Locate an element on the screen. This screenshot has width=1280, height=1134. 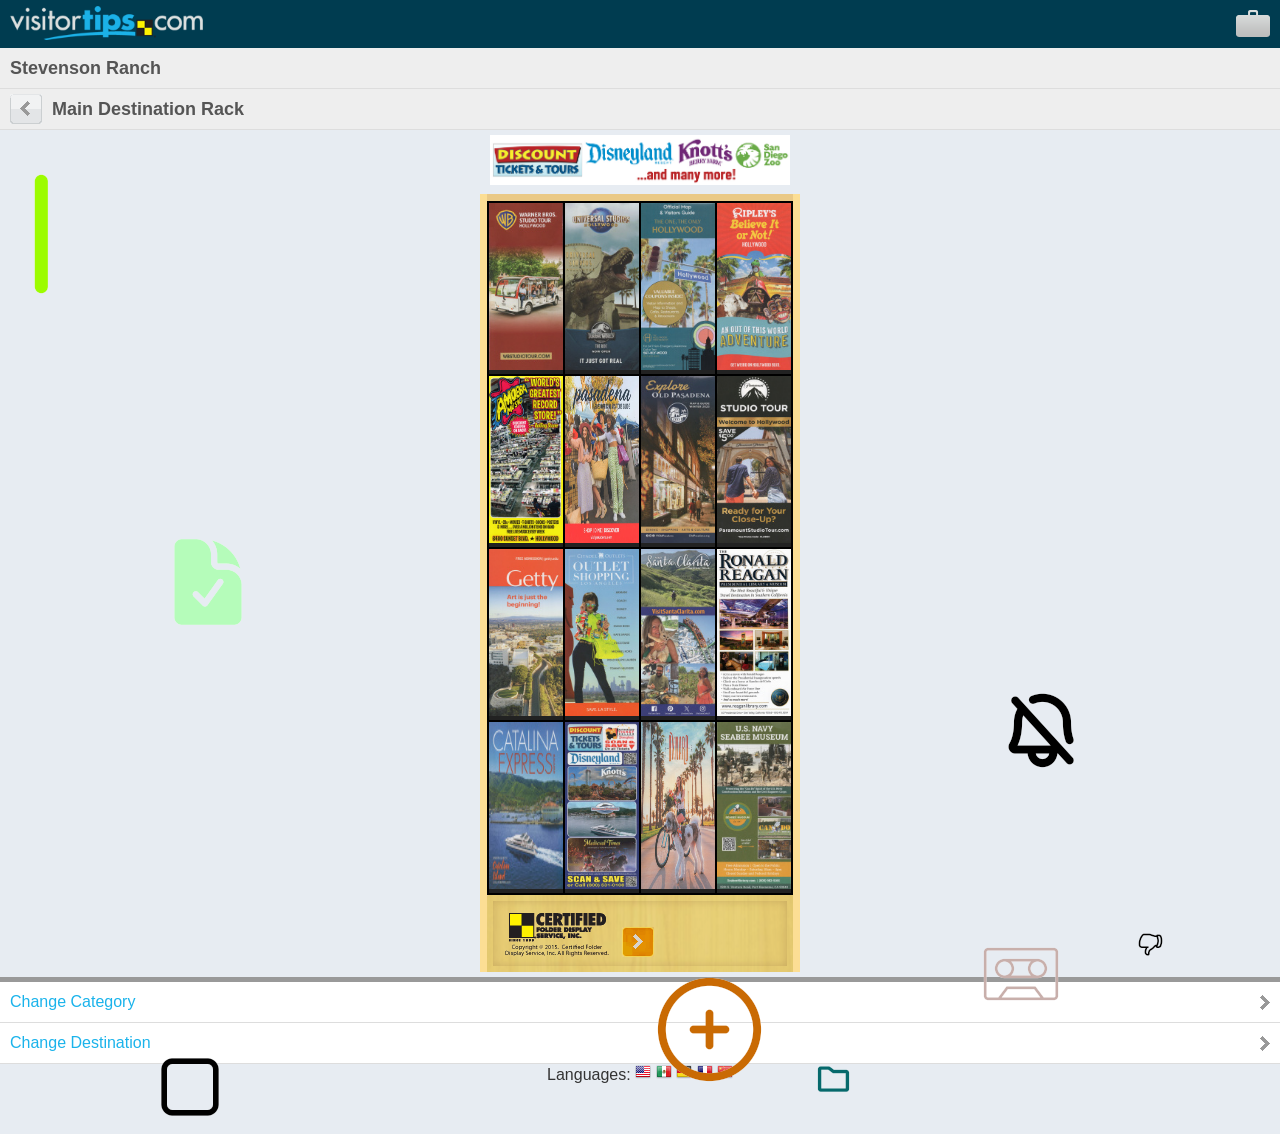
dislike or downvote content is located at coordinates (1150, 943).